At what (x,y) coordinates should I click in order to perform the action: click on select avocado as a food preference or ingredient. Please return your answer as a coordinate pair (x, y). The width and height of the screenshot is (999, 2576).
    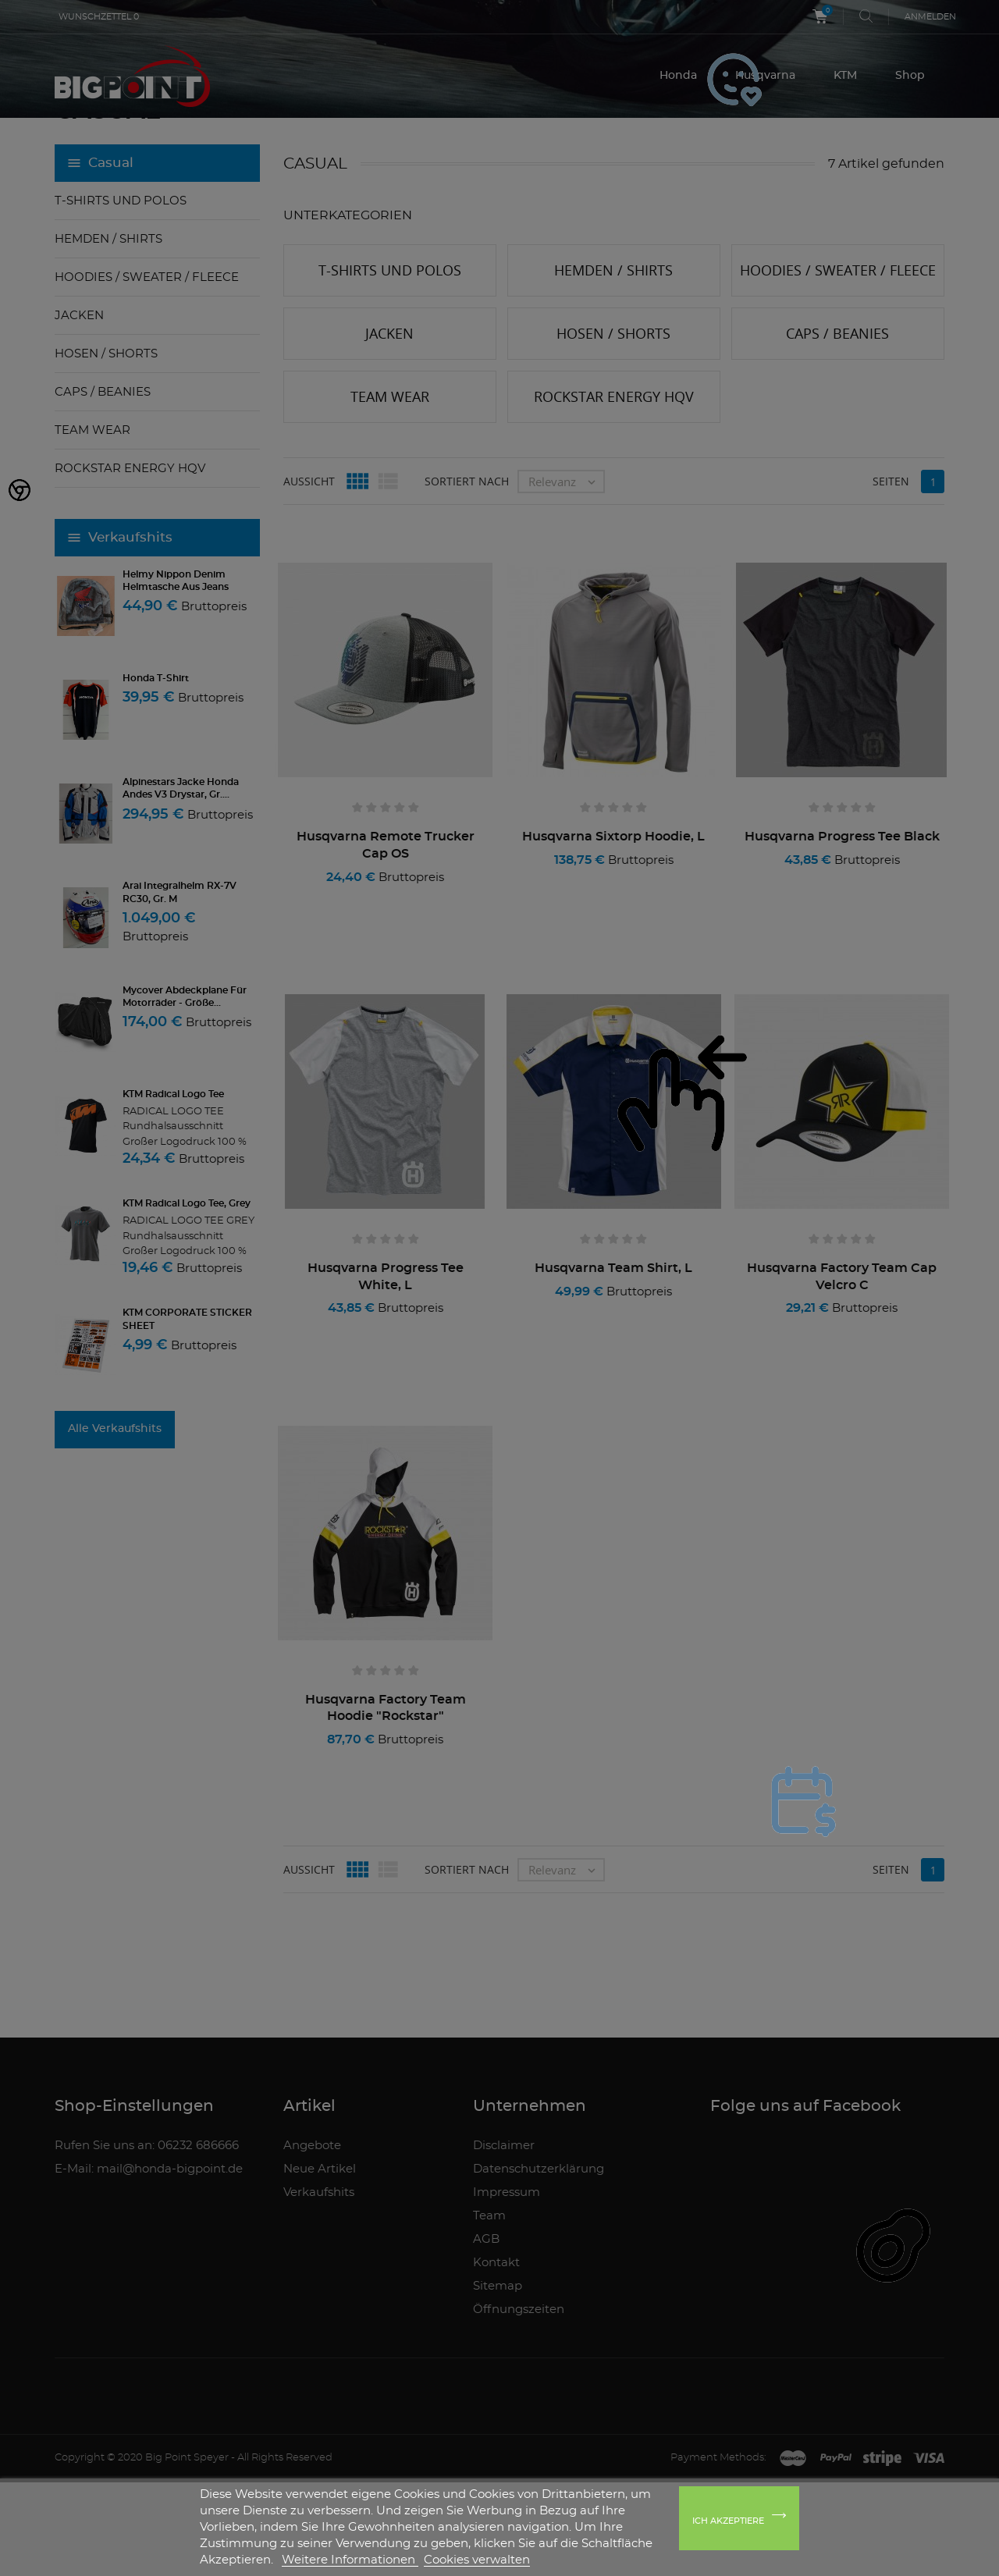
    Looking at the image, I should click on (893, 2245).